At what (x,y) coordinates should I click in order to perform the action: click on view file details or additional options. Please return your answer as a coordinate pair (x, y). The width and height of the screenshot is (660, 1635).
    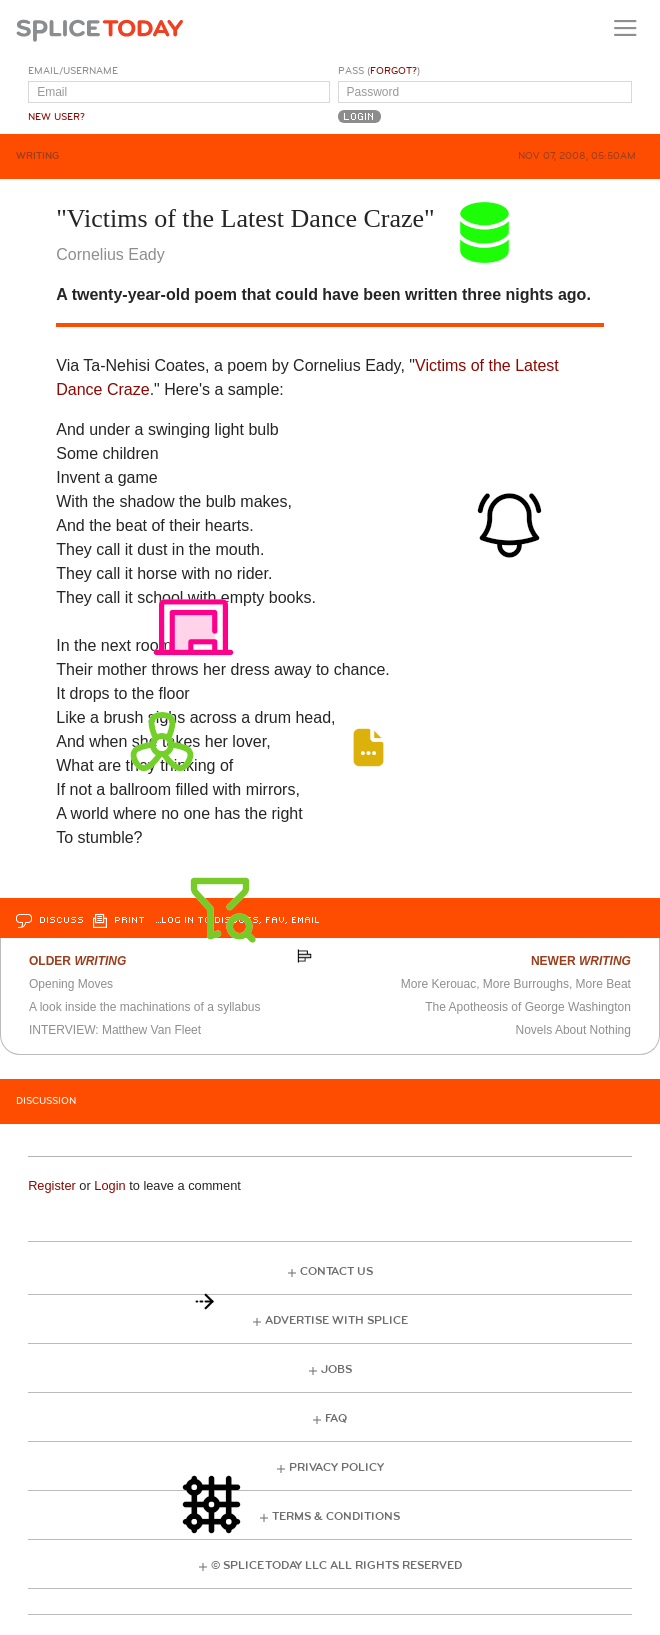
    Looking at the image, I should click on (368, 747).